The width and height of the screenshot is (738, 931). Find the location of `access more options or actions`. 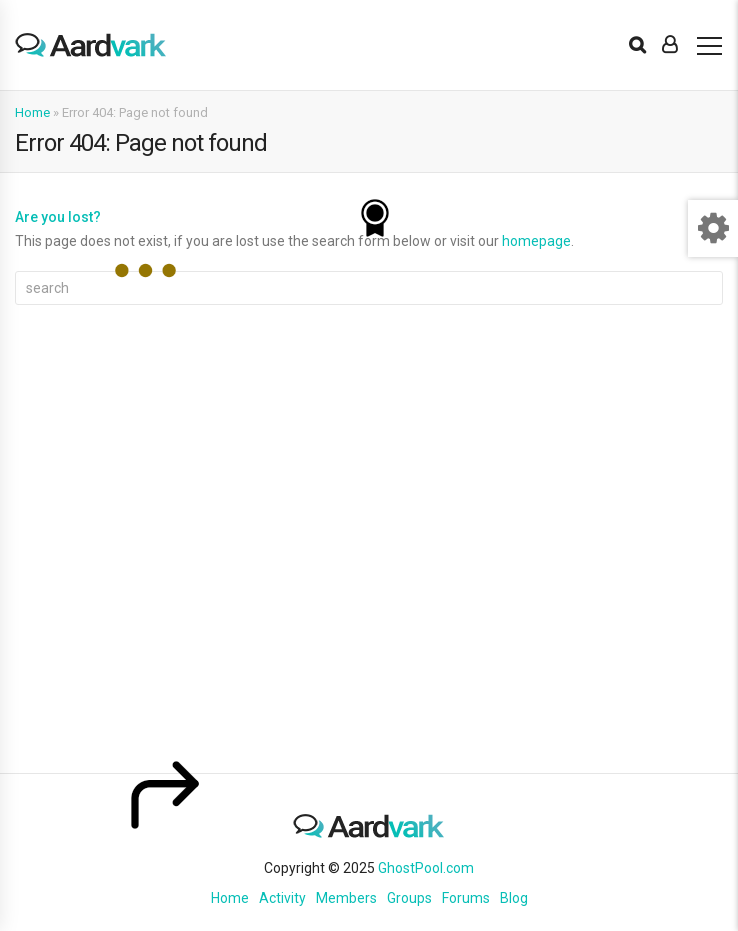

access more options or actions is located at coordinates (145, 270).